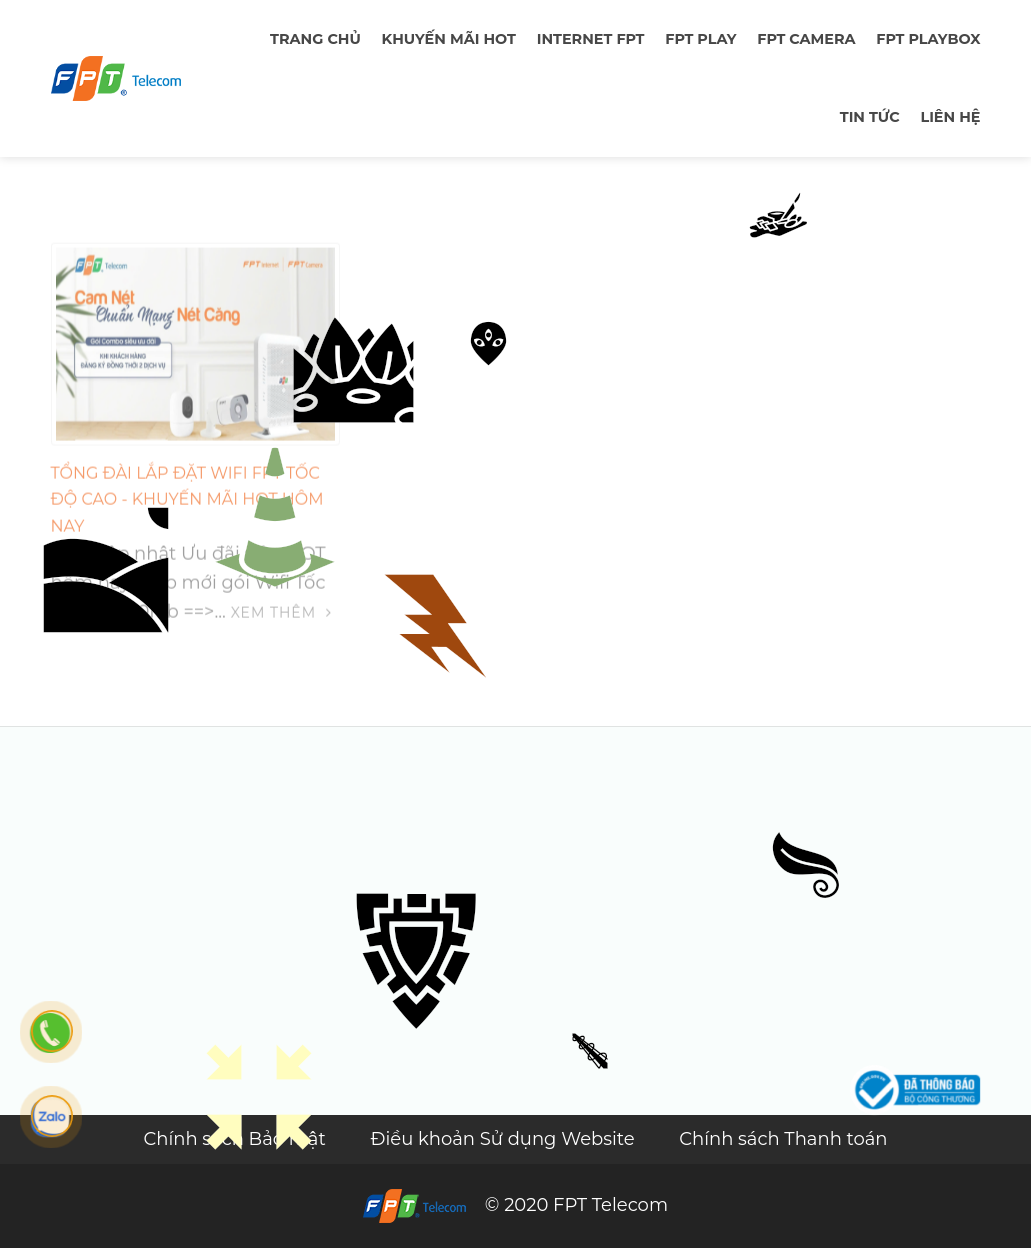 This screenshot has height=1248, width=1031. Describe the element at coordinates (259, 1097) in the screenshot. I see `exit fullscreen mode` at that location.